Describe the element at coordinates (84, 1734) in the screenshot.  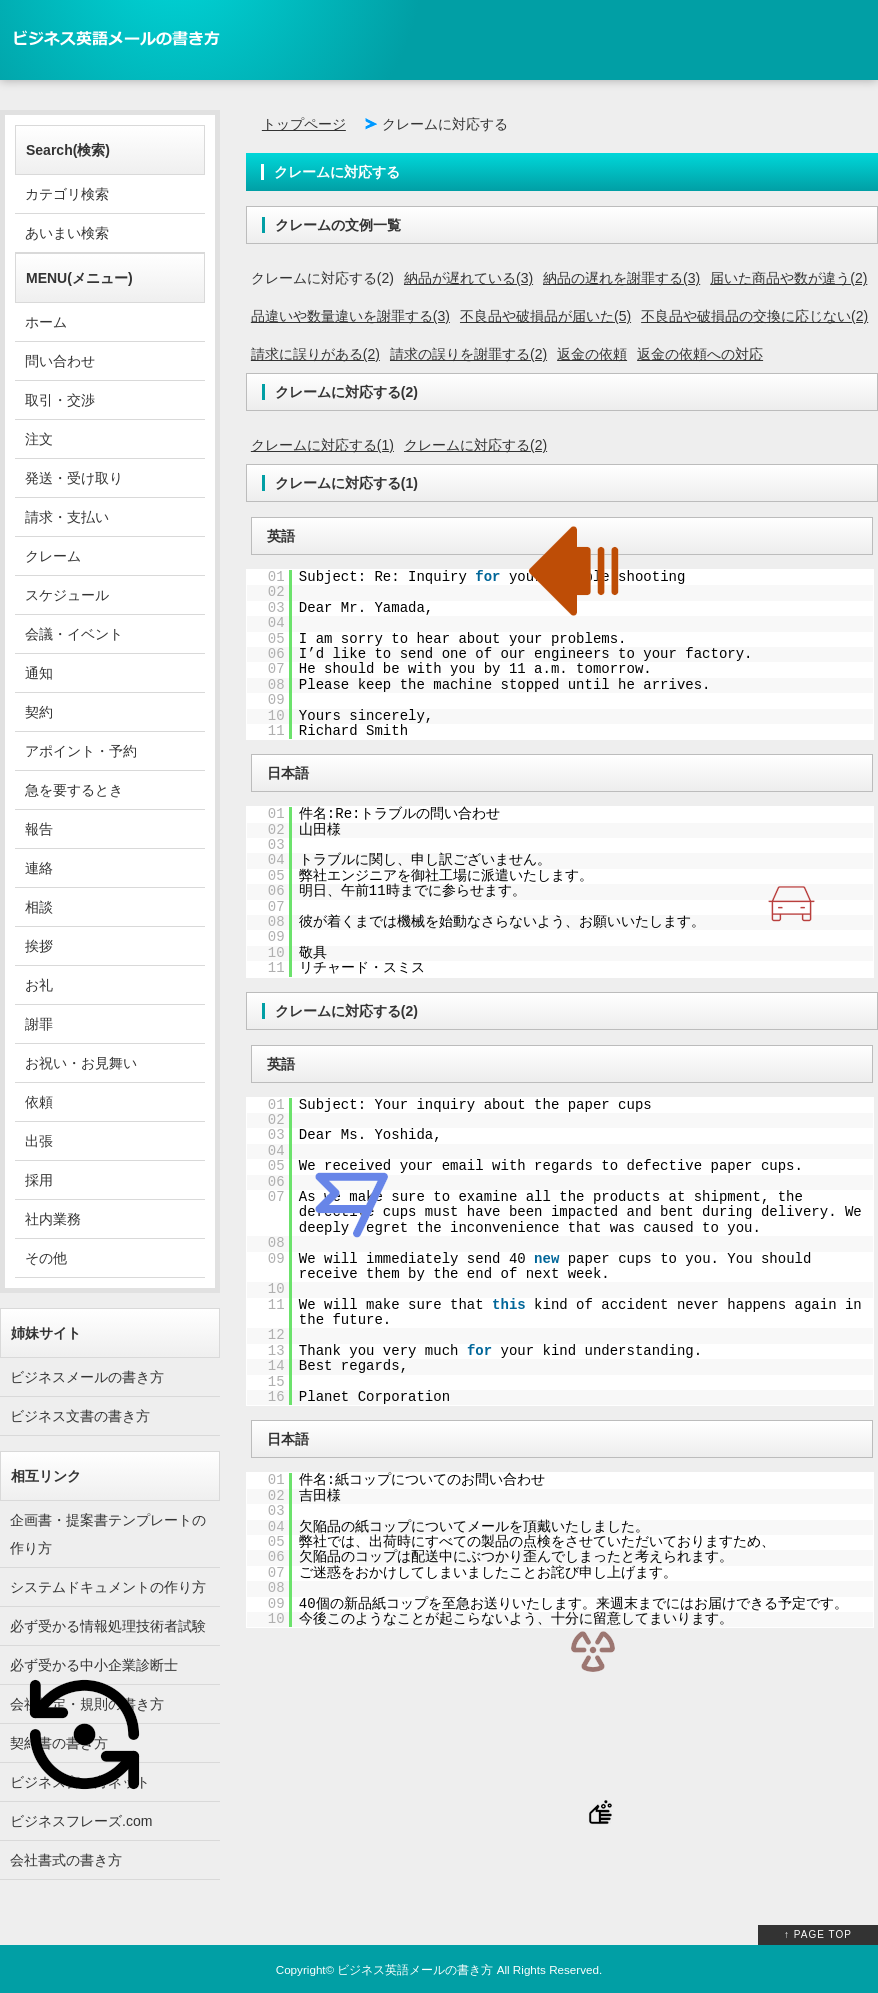
I see `refresh or sync with status indicator` at that location.